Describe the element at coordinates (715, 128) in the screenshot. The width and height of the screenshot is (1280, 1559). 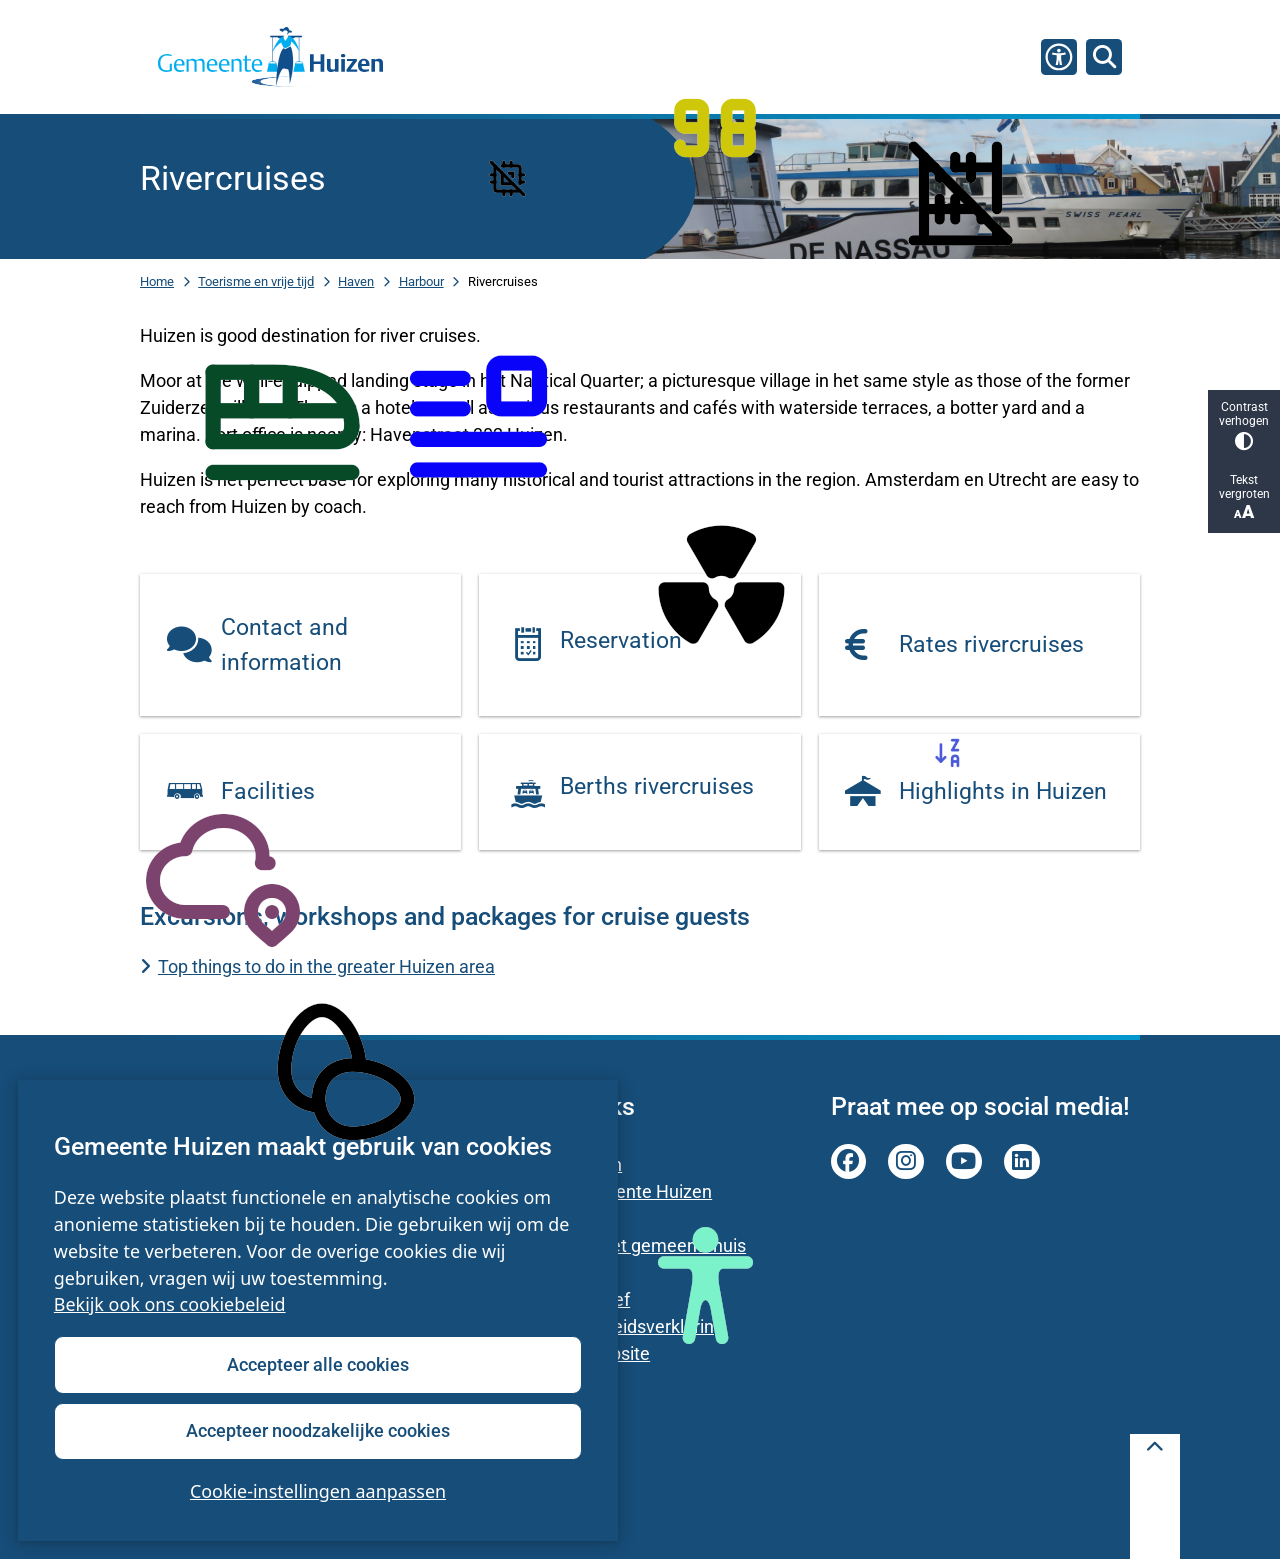
I see `indicates item number 98 in a list or sequence` at that location.